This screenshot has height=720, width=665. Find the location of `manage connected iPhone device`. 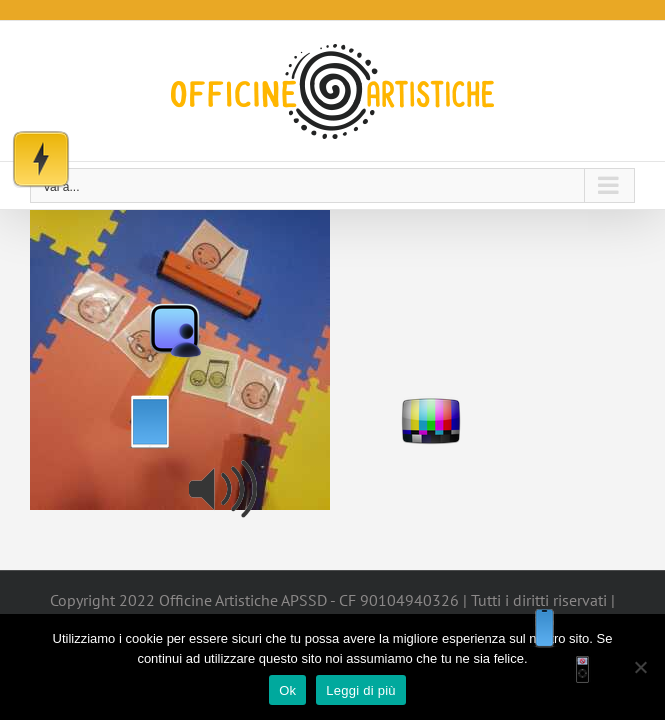

manage connected iPhone device is located at coordinates (544, 628).